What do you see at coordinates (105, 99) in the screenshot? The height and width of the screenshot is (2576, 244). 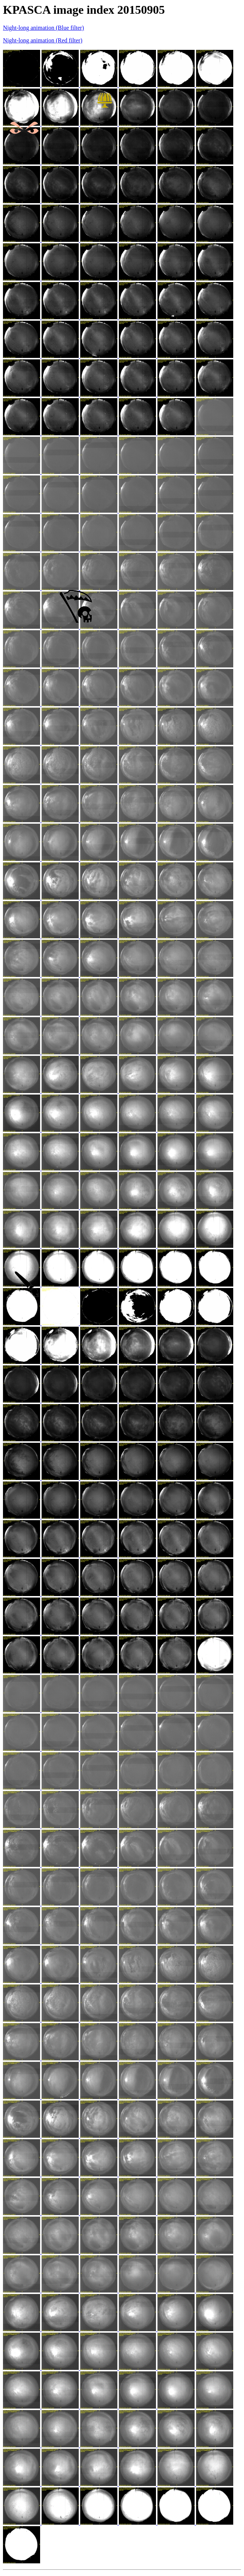 I see `dessert or sweet treat category in a game menu` at bounding box center [105, 99].